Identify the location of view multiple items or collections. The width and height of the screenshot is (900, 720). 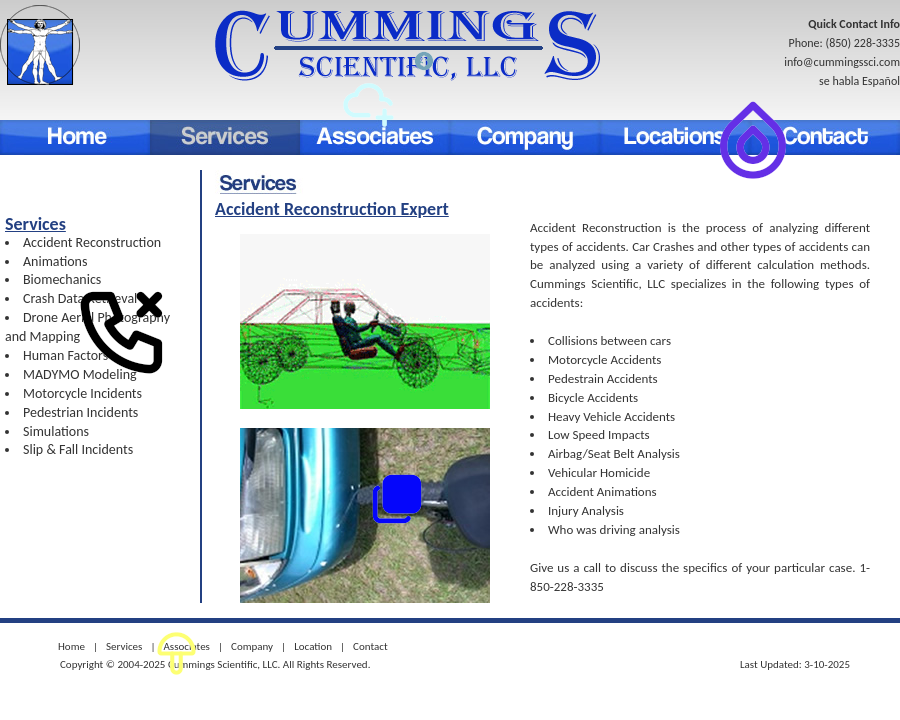
(397, 499).